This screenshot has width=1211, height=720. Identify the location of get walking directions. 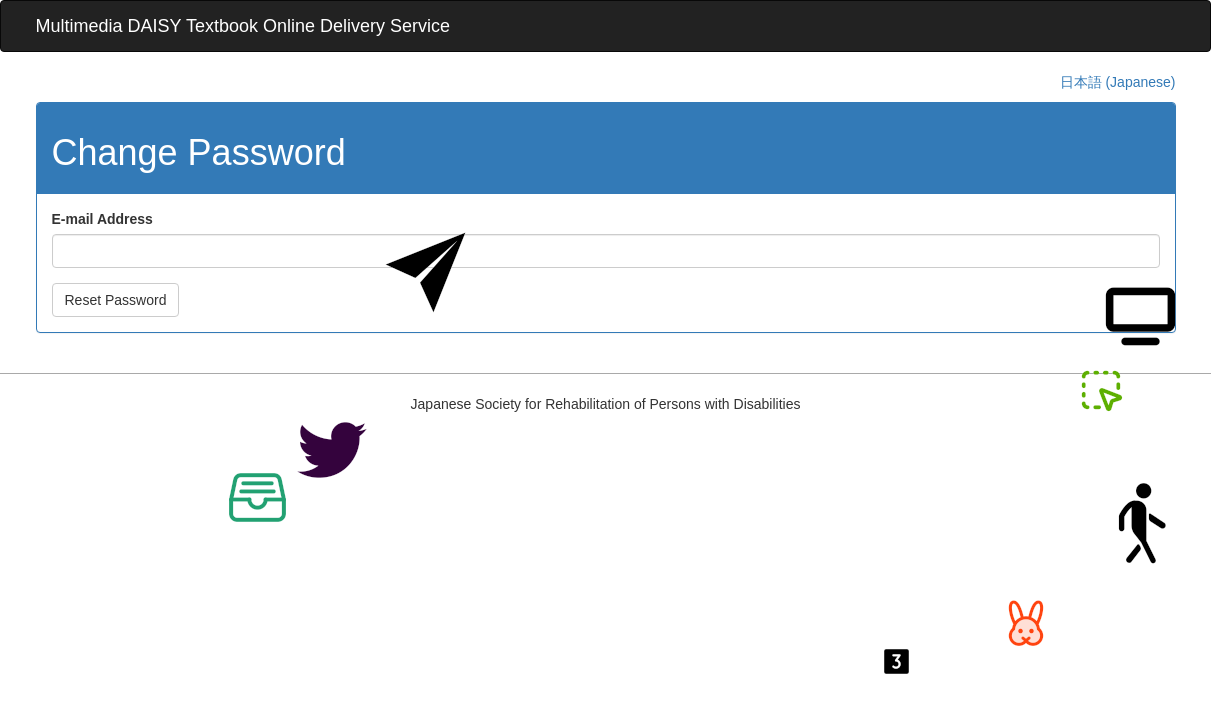
(1143, 522).